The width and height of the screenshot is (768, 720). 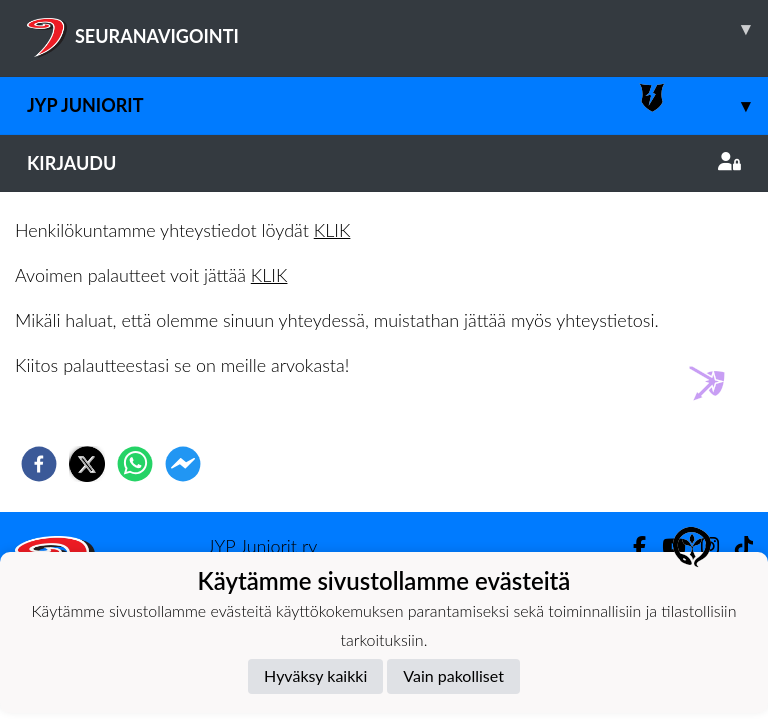 I want to click on indicates damage reflection or counterattack ability, so click(x=707, y=384).